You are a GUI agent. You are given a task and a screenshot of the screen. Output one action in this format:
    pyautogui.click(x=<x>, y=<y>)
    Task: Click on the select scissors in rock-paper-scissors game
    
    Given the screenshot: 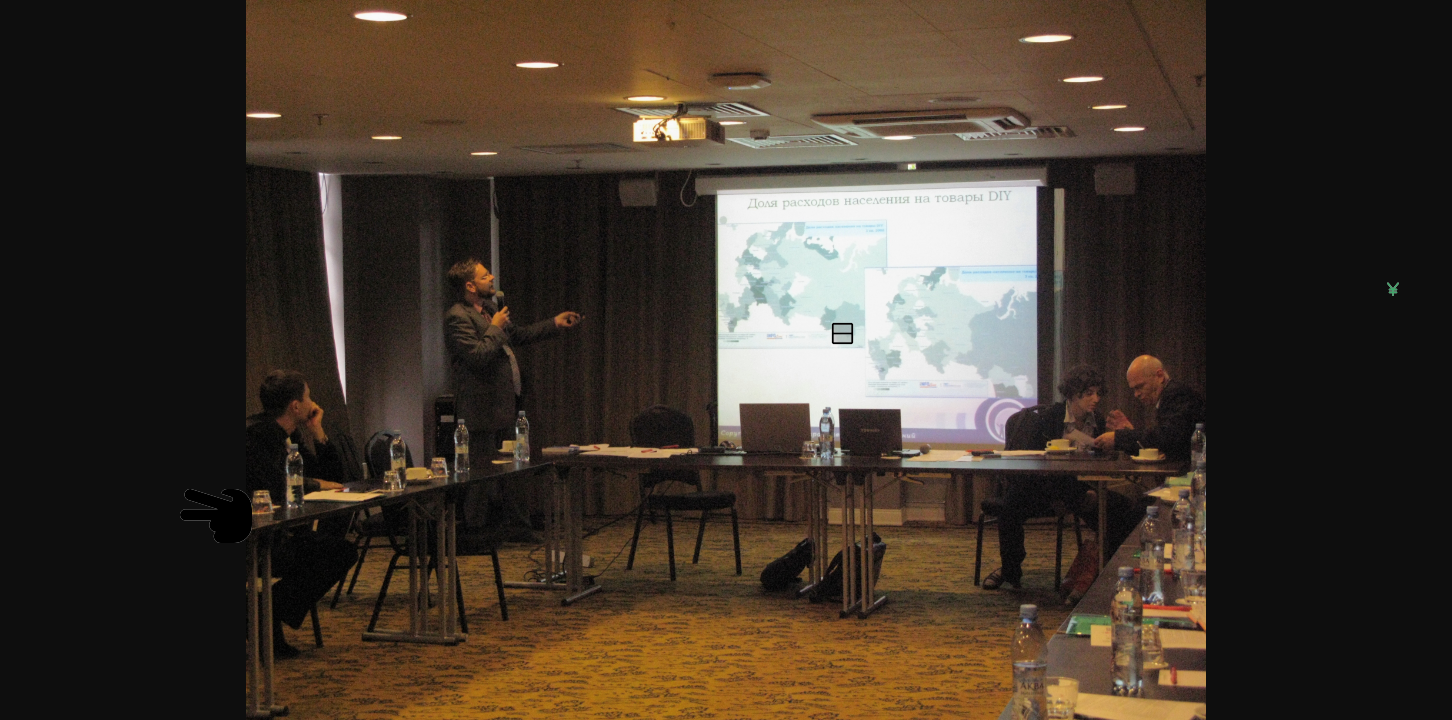 What is the action you would take?
    pyautogui.click(x=216, y=516)
    